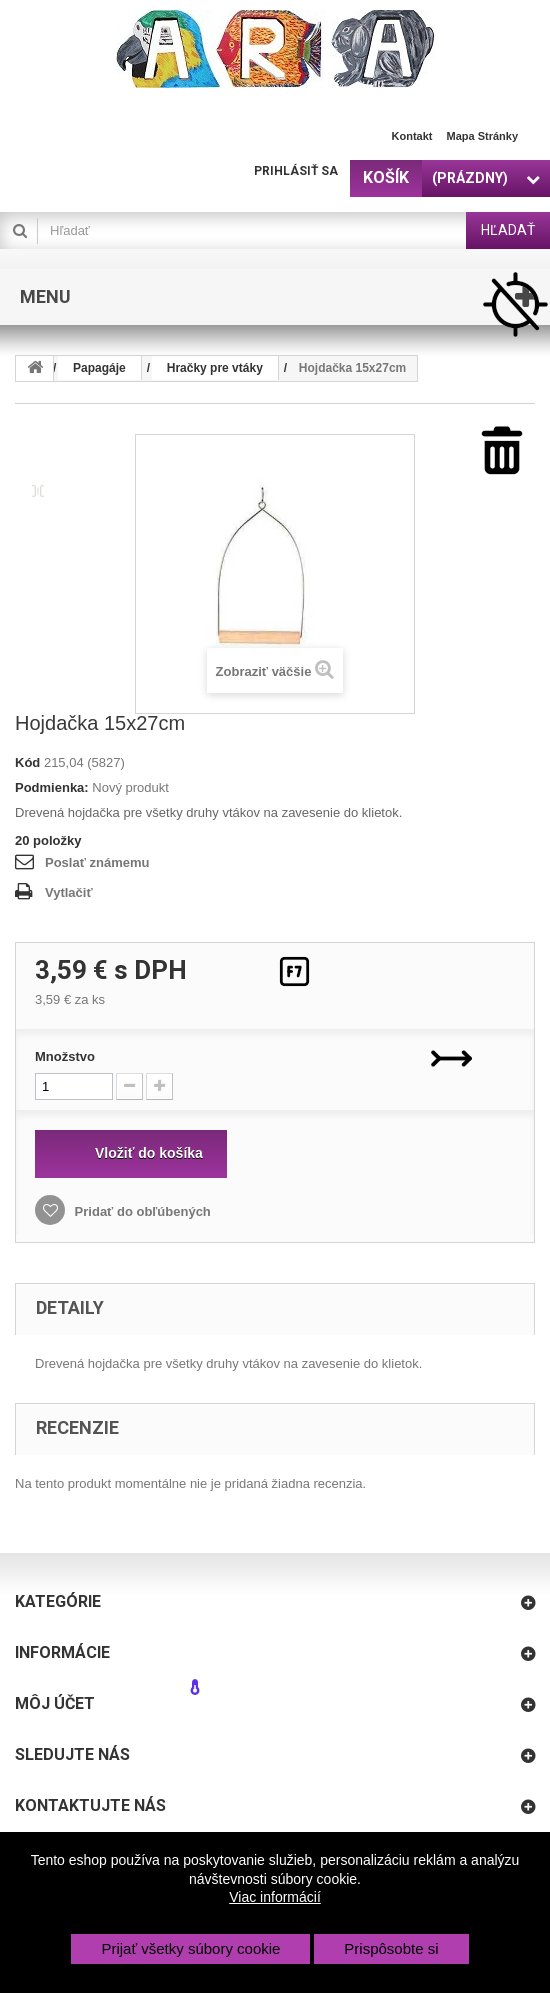 Image resolution: width=550 pixels, height=1993 pixels. I want to click on delete selected item, so click(502, 451).